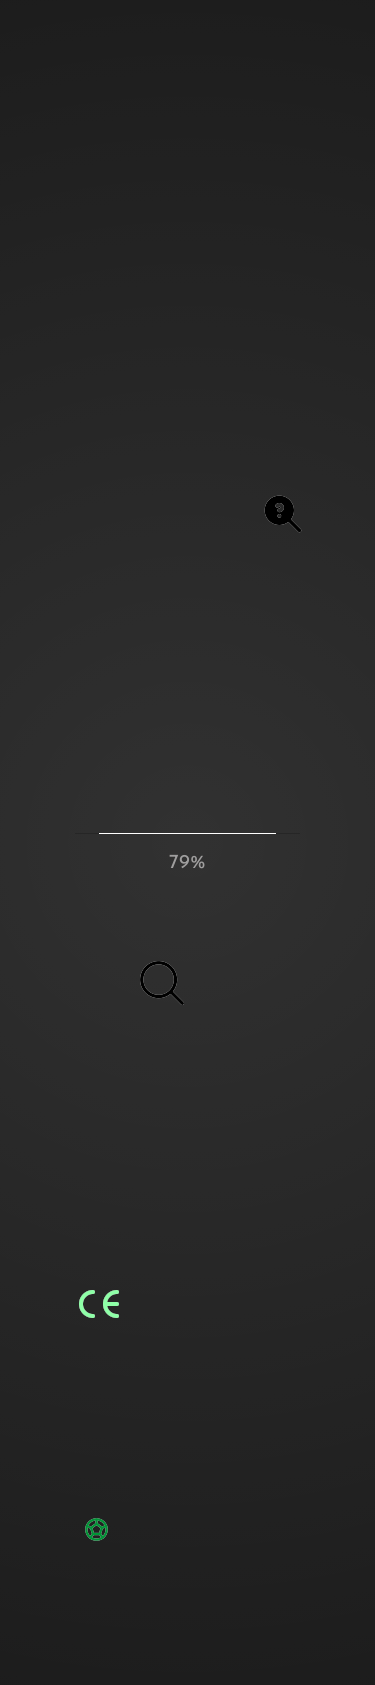  I want to click on indicates CE marking / European conformity certification, so click(99, 1304).